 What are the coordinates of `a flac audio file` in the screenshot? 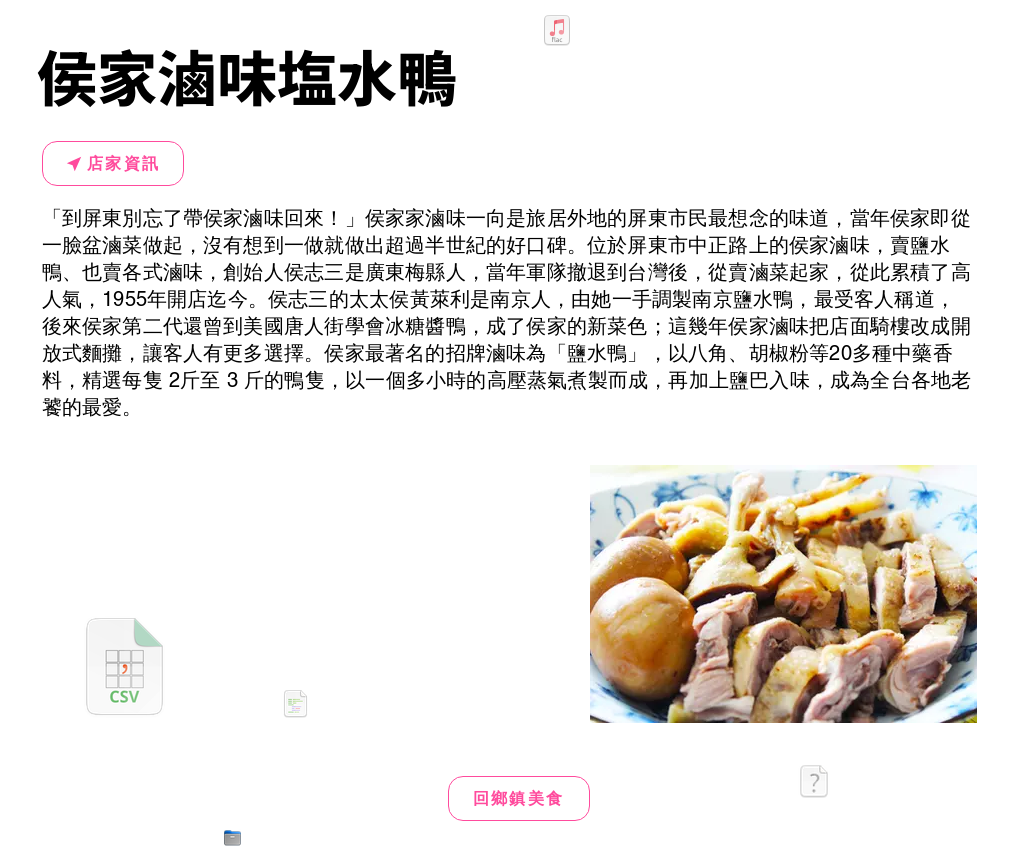 It's located at (557, 30).